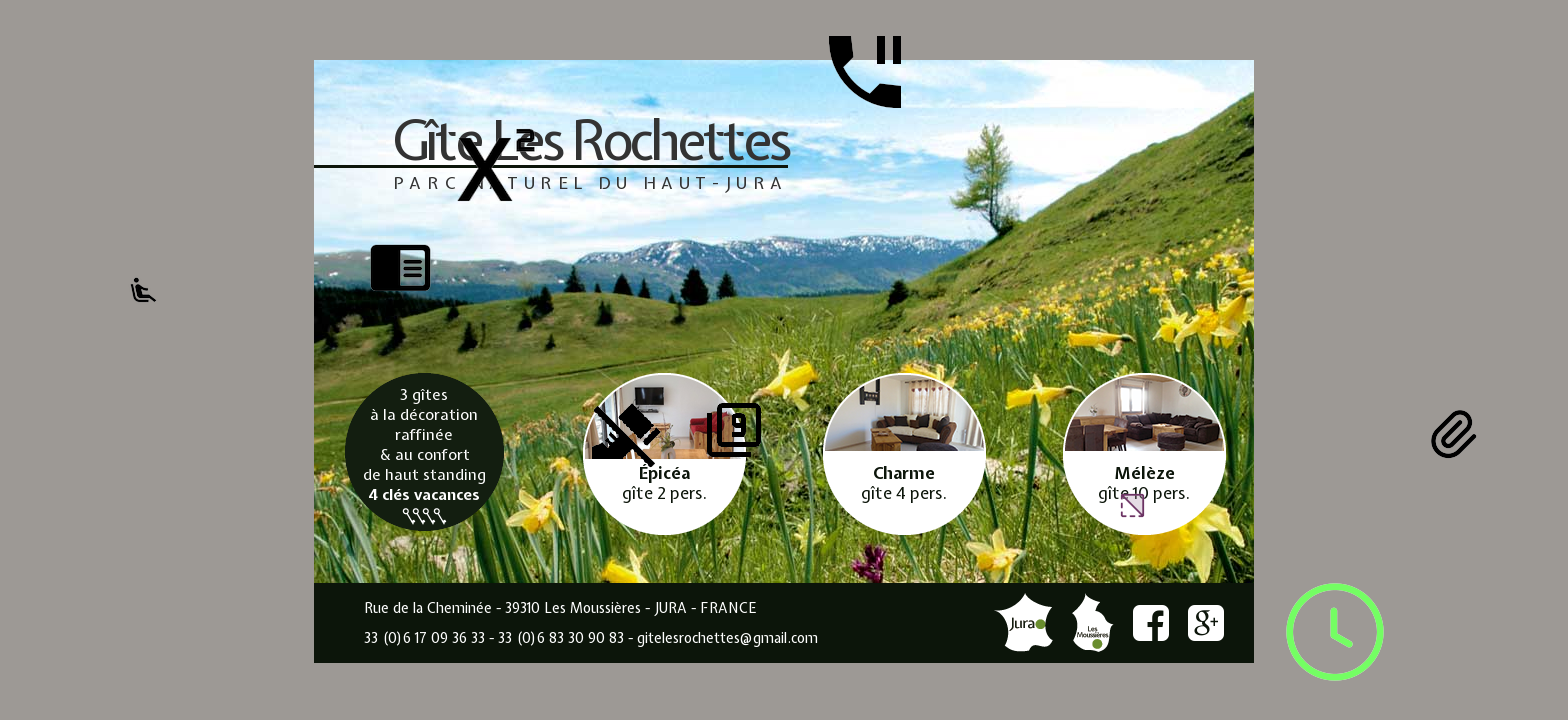 This screenshot has width=1568, height=720. I want to click on invert current selection, so click(1132, 505).